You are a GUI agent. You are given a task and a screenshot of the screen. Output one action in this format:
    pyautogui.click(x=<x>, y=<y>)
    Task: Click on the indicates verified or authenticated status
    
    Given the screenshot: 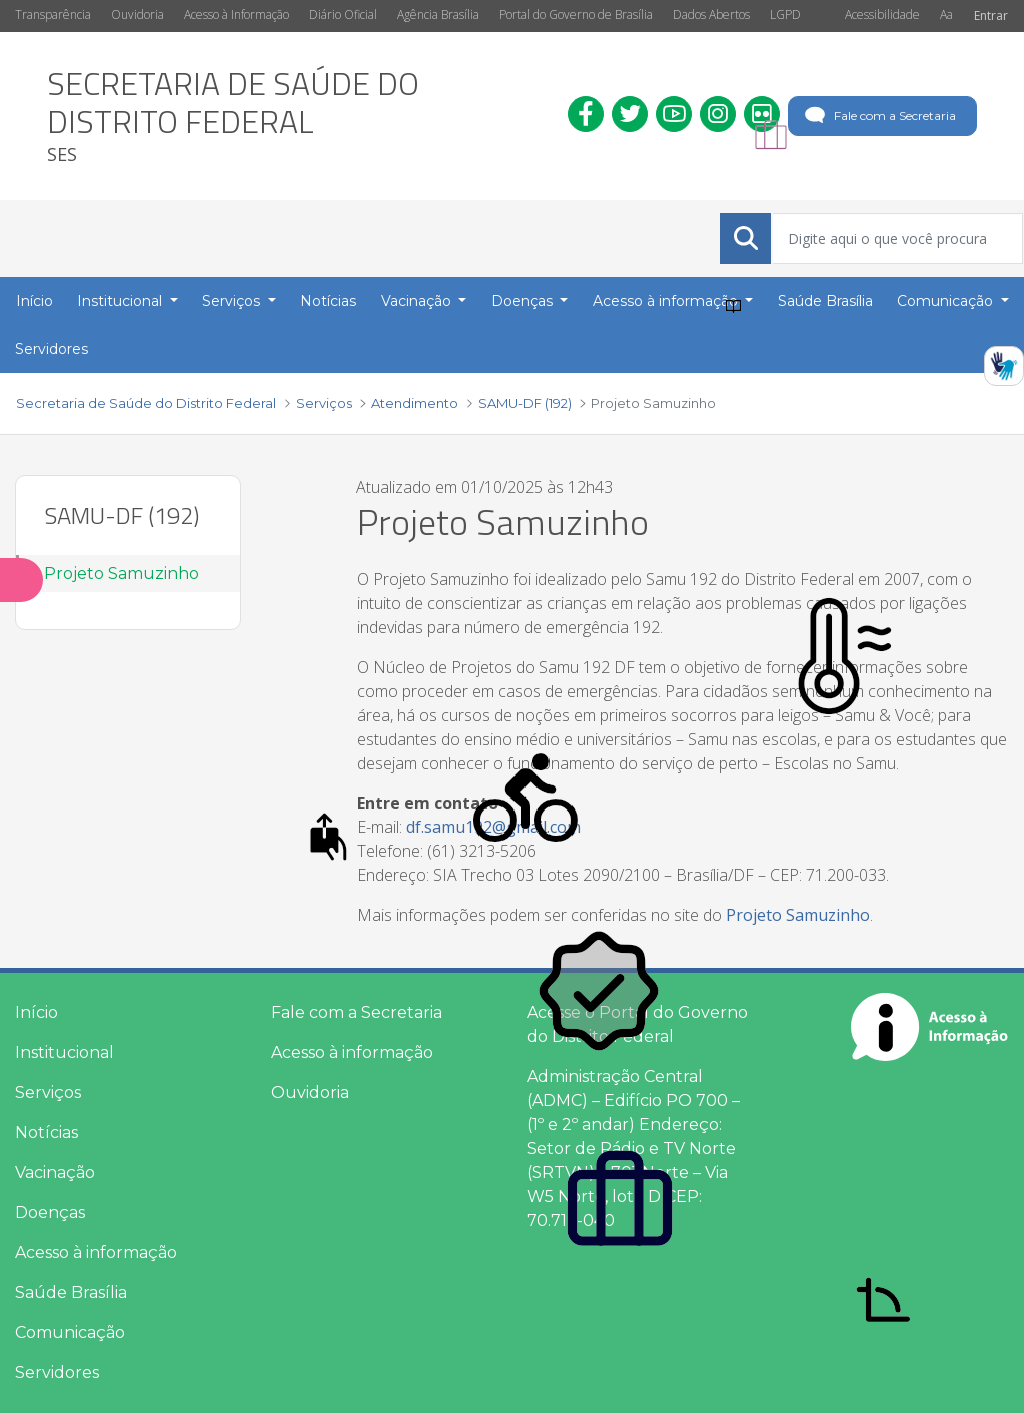 What is the action you would take?
    pyautogui.click(x=599, y=991)
    